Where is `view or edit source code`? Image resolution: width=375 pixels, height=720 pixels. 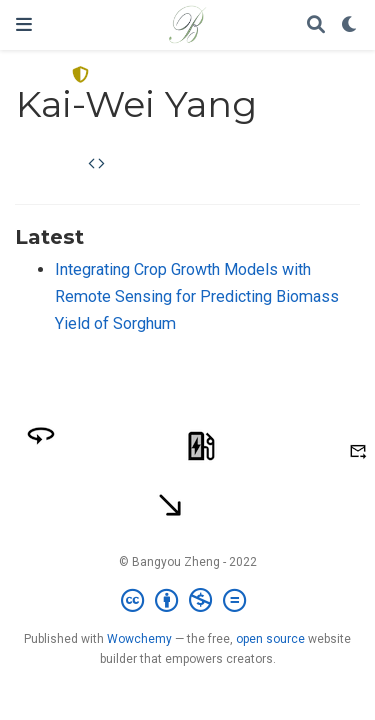 view or edit source code is located at coordinates (96, 163).